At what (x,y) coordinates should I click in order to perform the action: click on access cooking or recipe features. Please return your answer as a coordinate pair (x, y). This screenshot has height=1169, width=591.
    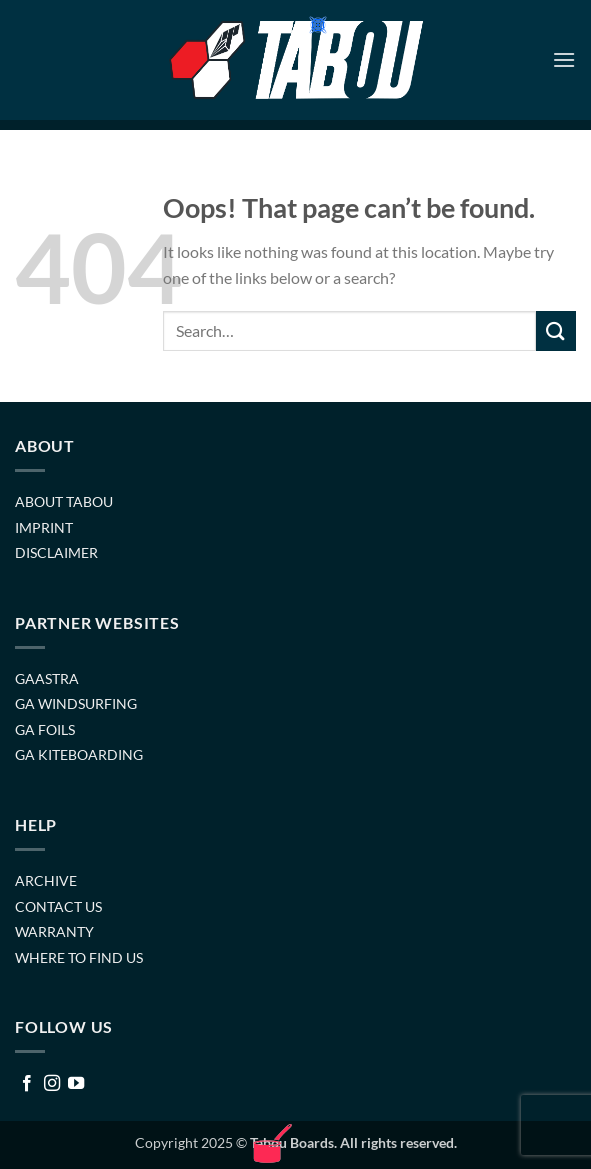
    Looking at the image, I should click on (272, 1143).